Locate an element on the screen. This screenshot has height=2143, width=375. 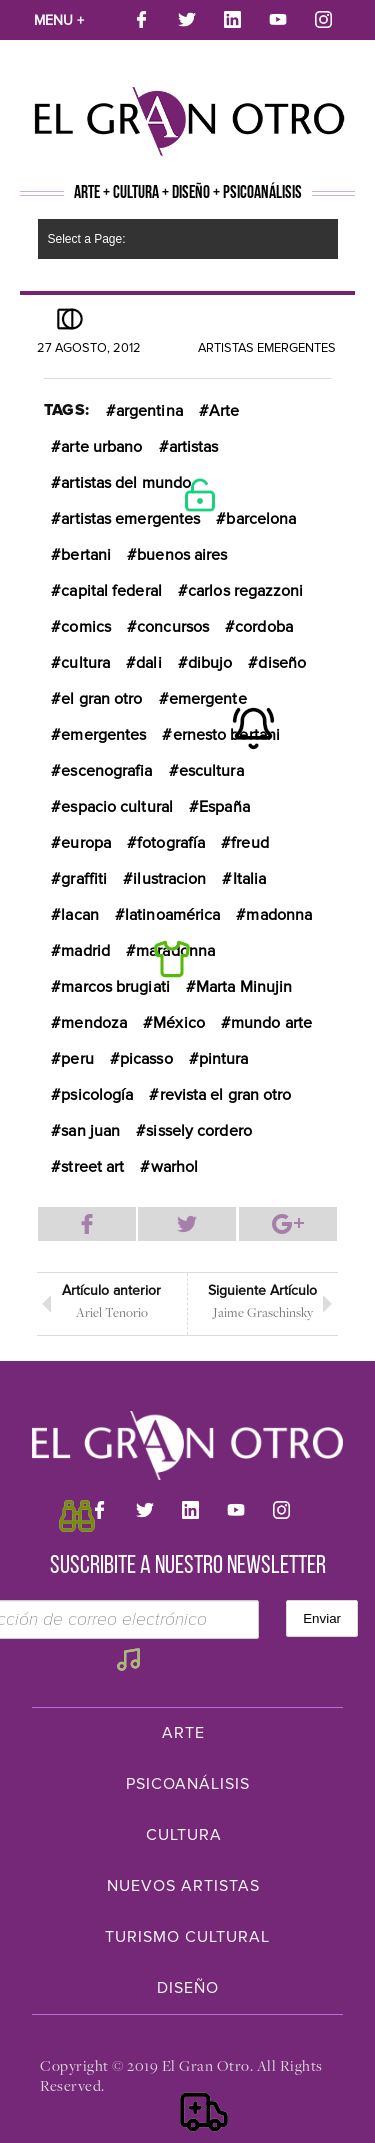
indicates an active notification or alert is located at coordinates (253, 728).